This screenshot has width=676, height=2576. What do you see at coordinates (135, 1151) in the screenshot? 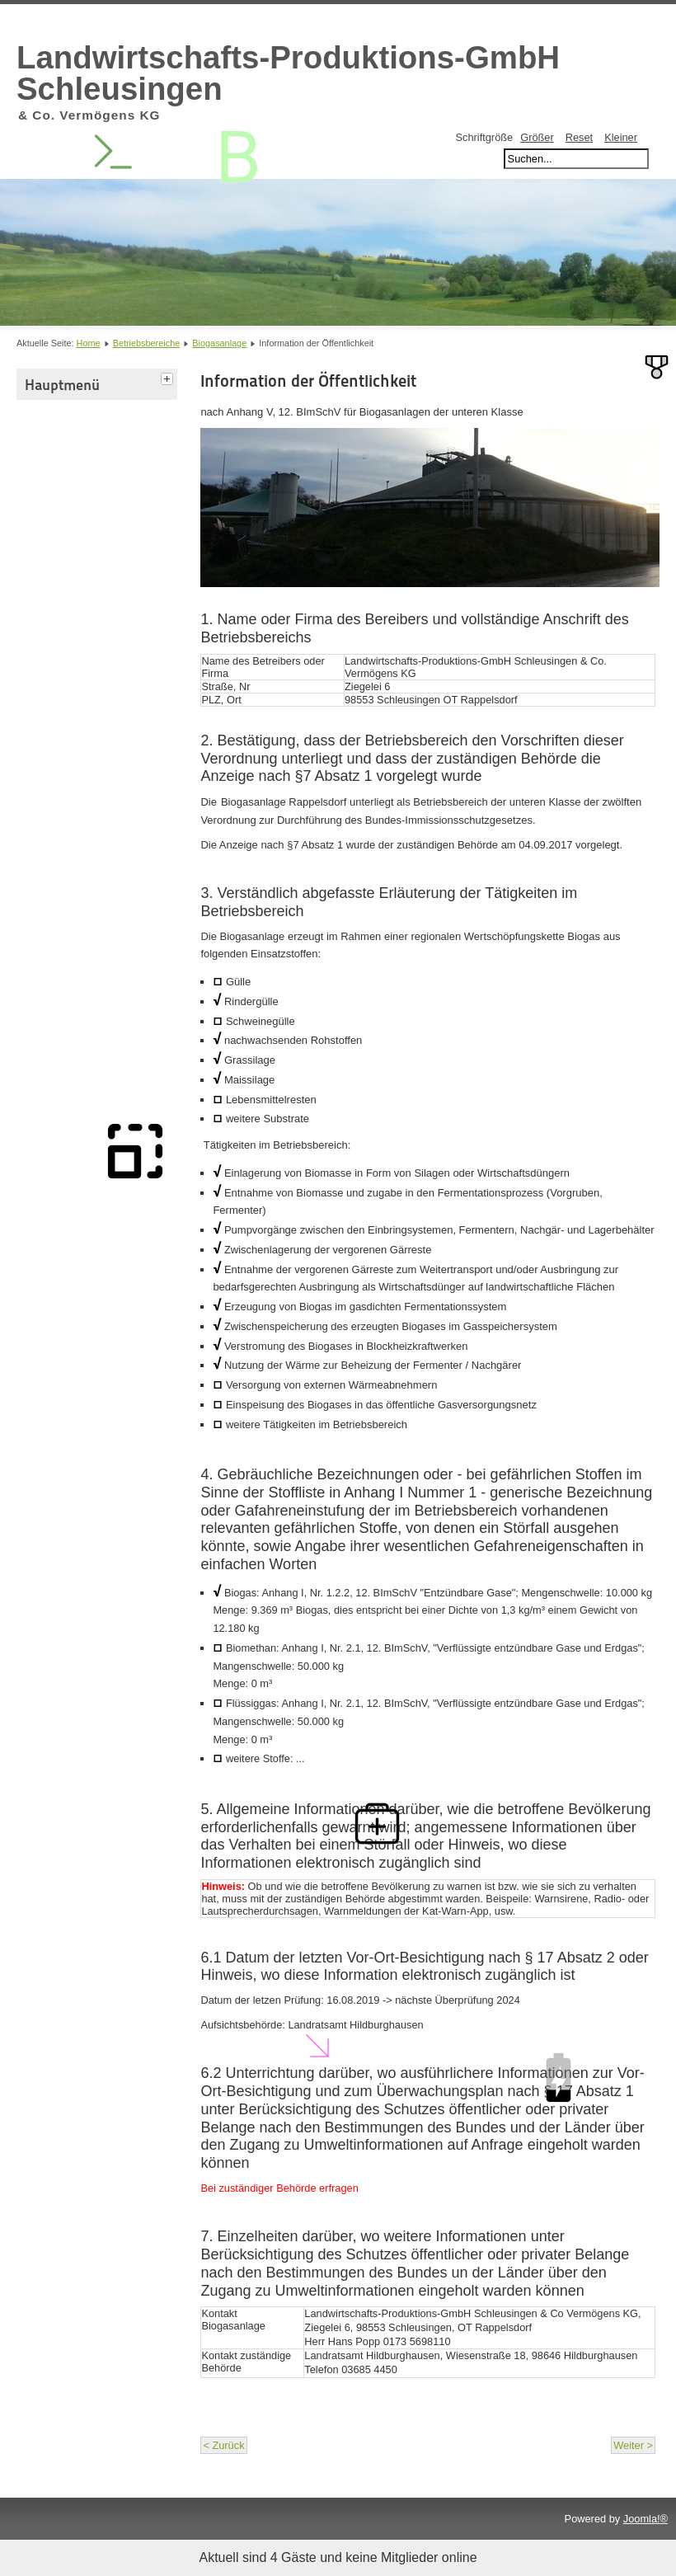
I see `resize an element or window` at bounding box center [135, 1151].